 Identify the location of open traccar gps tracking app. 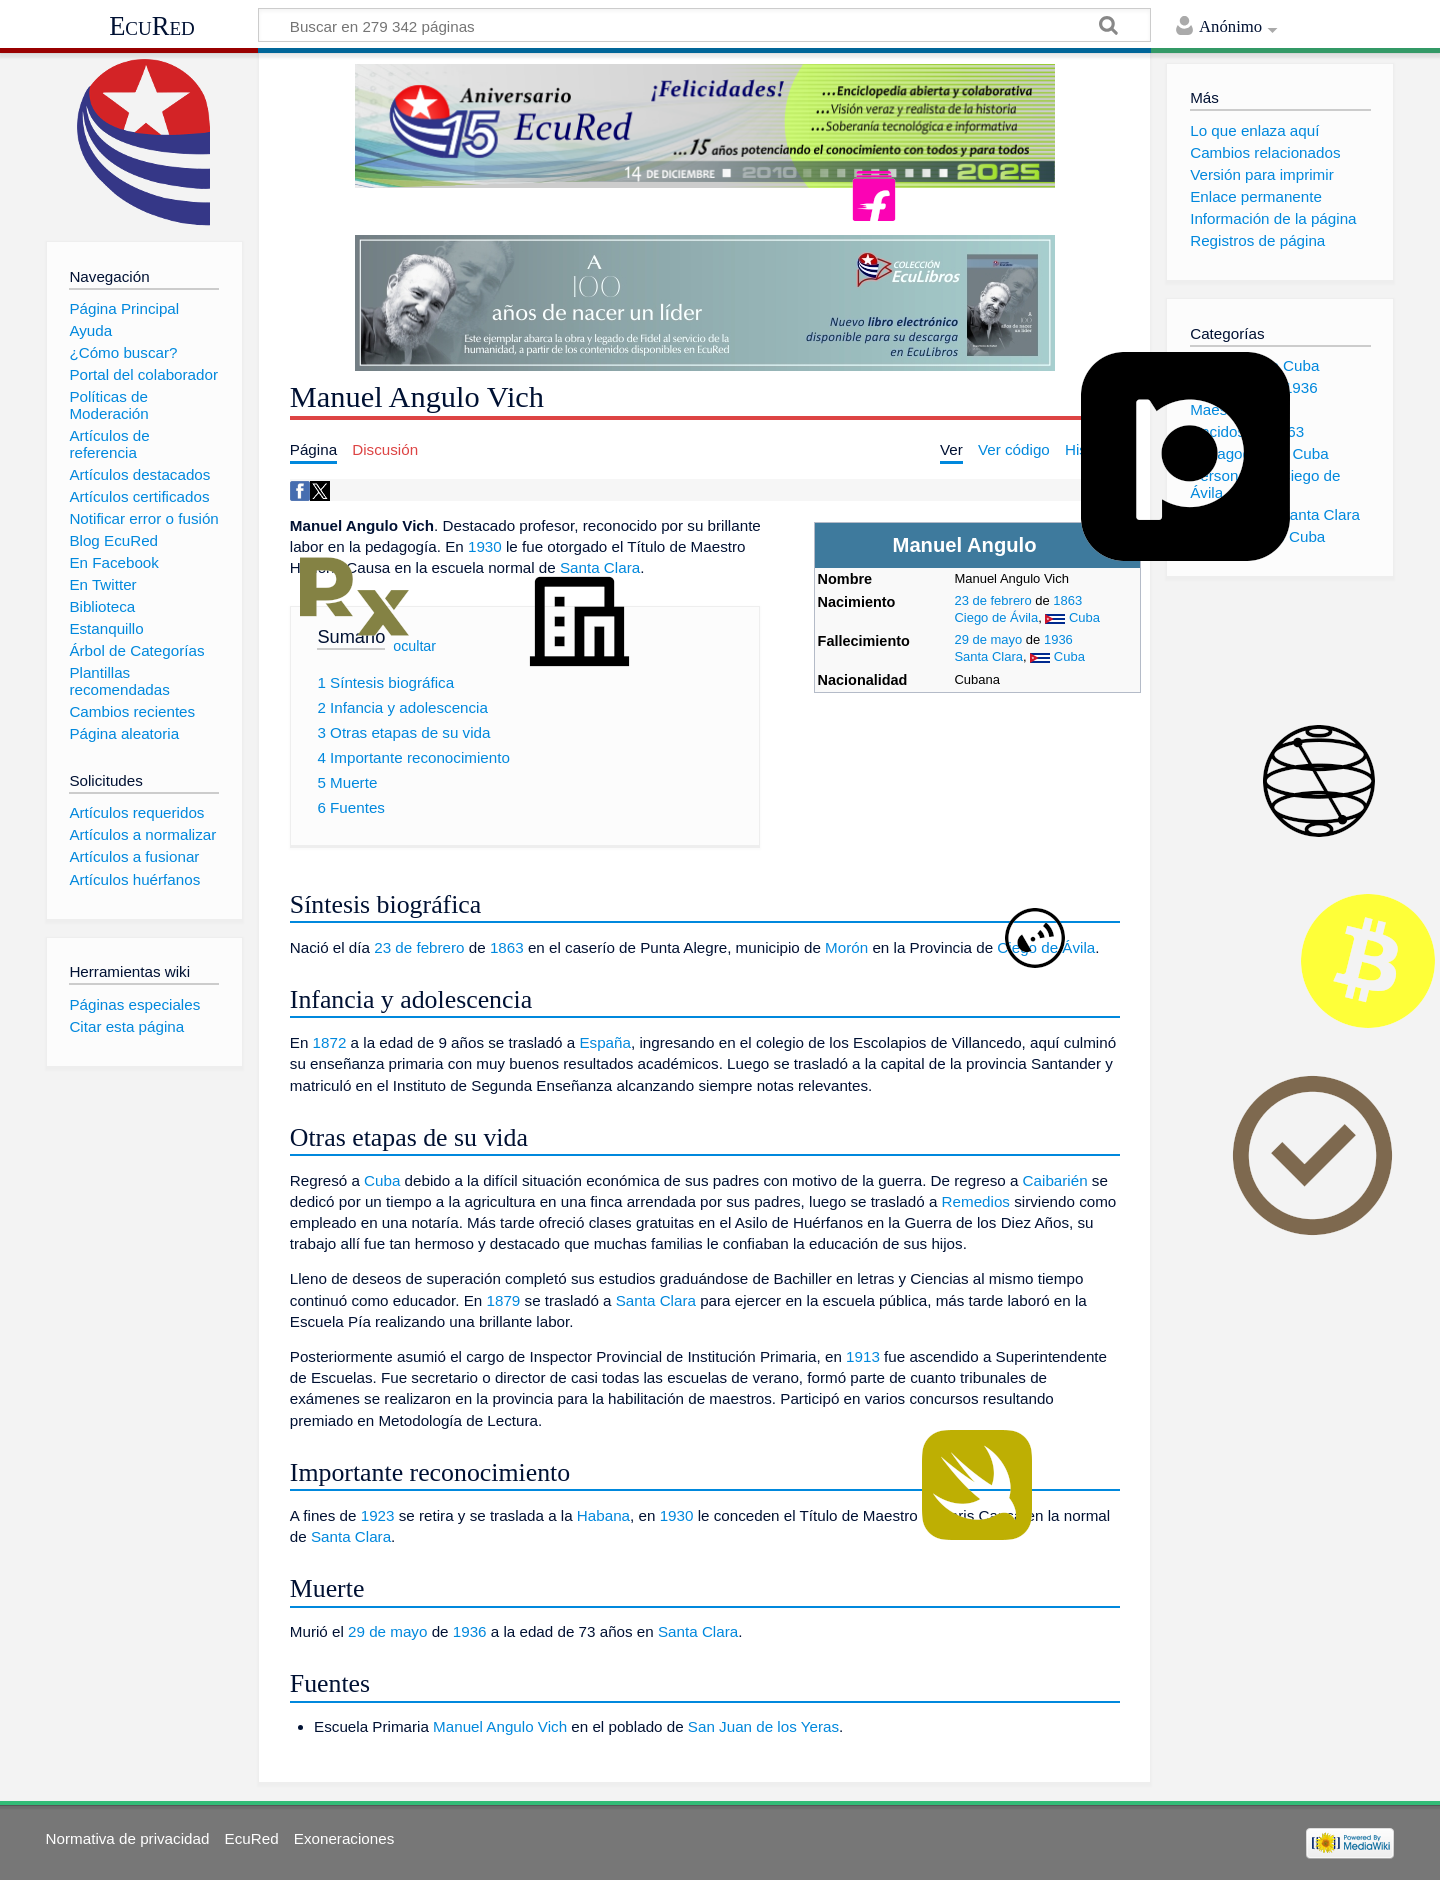
(1035, 938).